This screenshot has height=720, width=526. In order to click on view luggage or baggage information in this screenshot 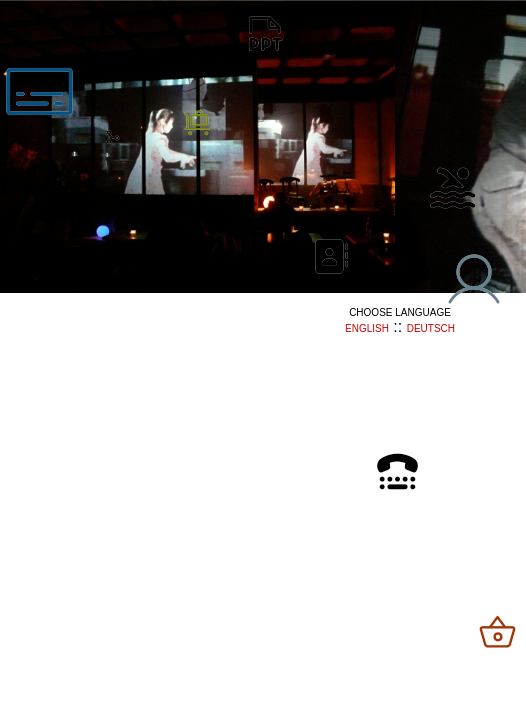, I will do `click(196, 122)`.